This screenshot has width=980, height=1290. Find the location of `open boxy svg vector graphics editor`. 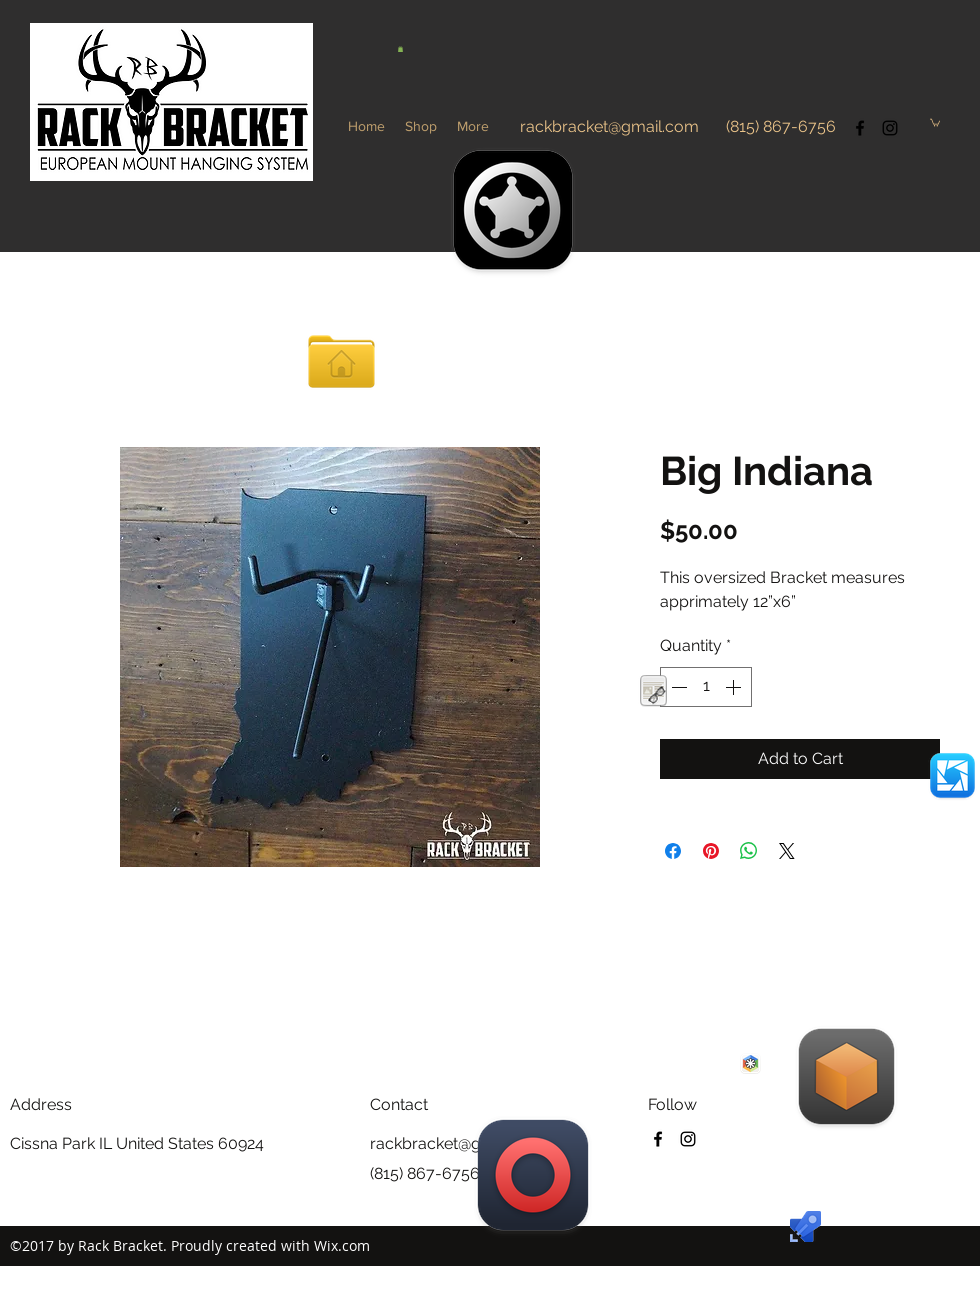

open boxy svg vector graphics editor is located at coordinates (750, 1063).